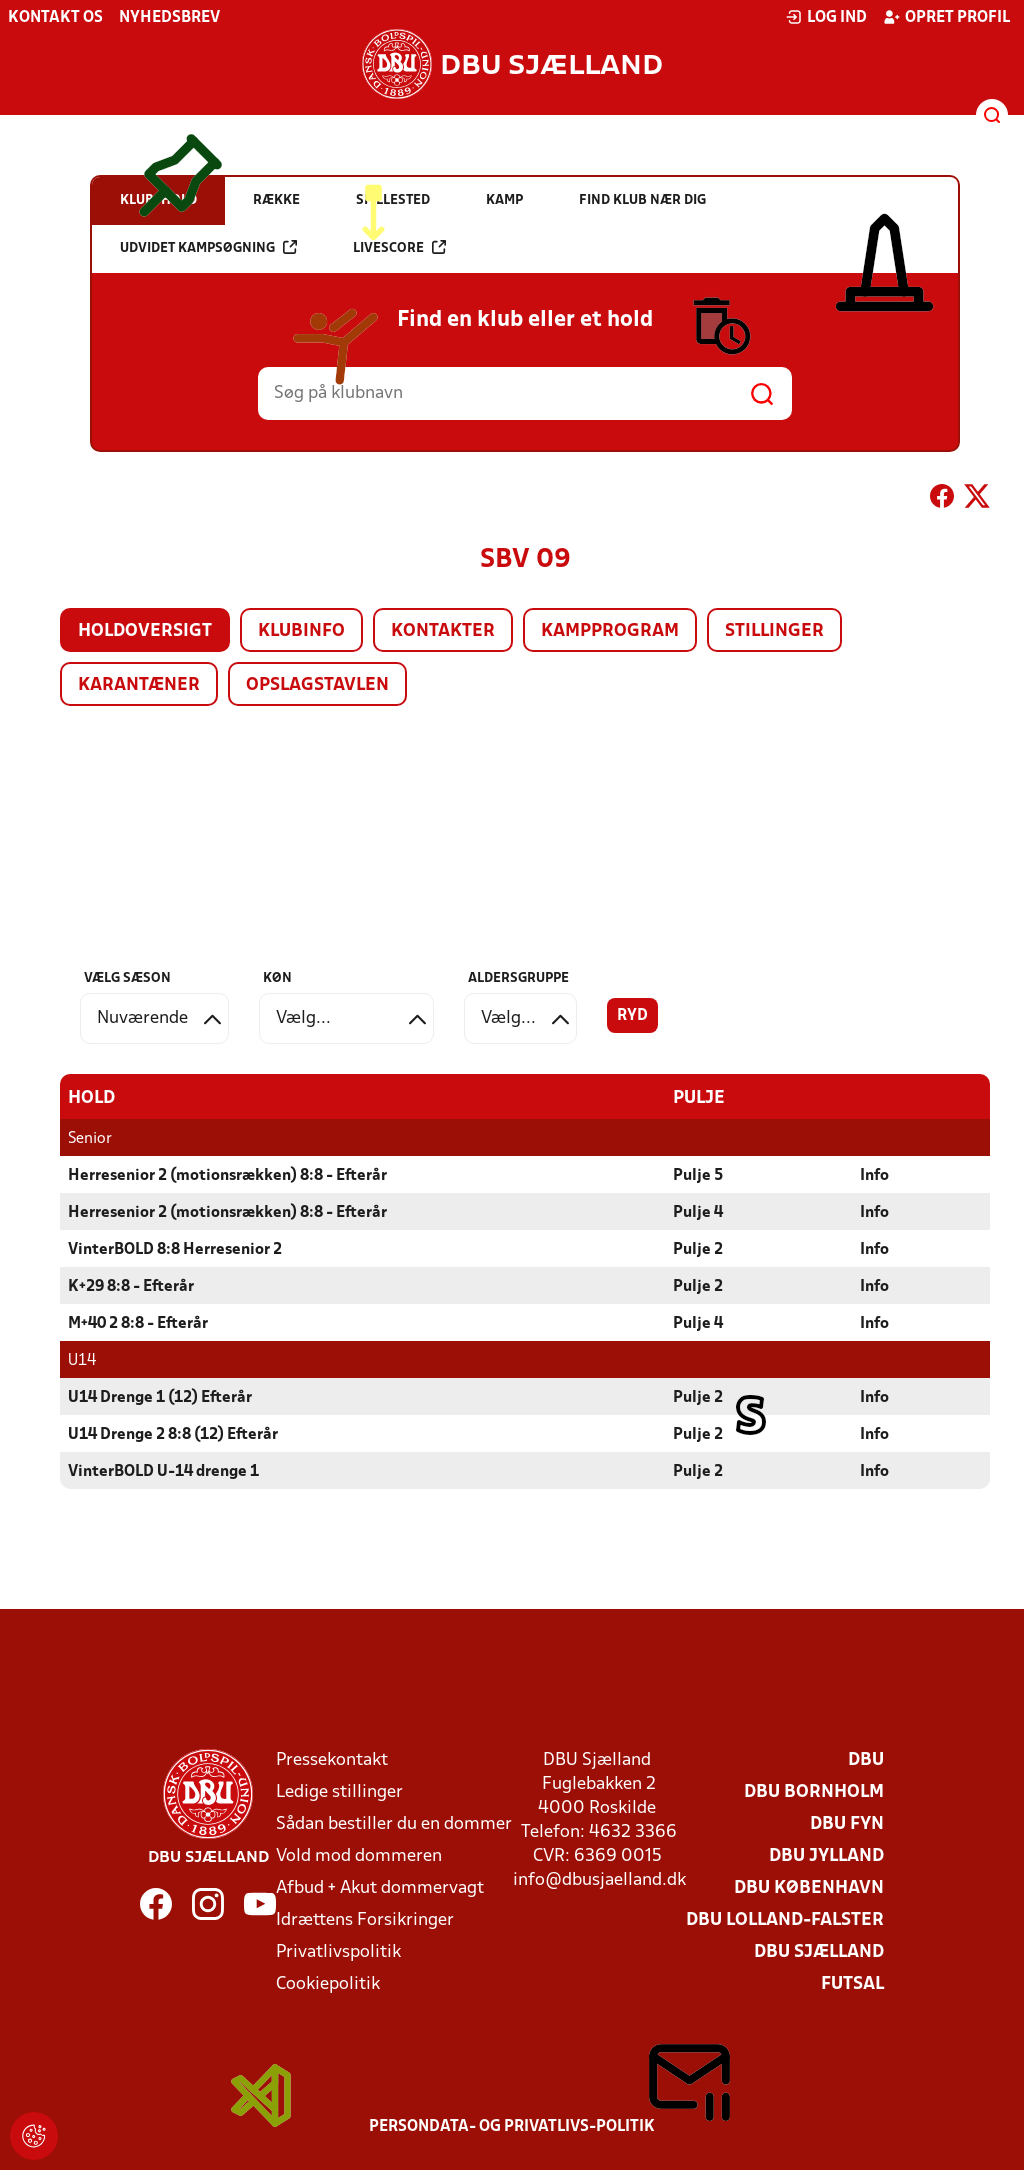 This screenshot has width=1024, height=2170. Describe the element at coordinates (335, 342) in the screenshot. I see `view gymnastics or fitness activities` at that location.